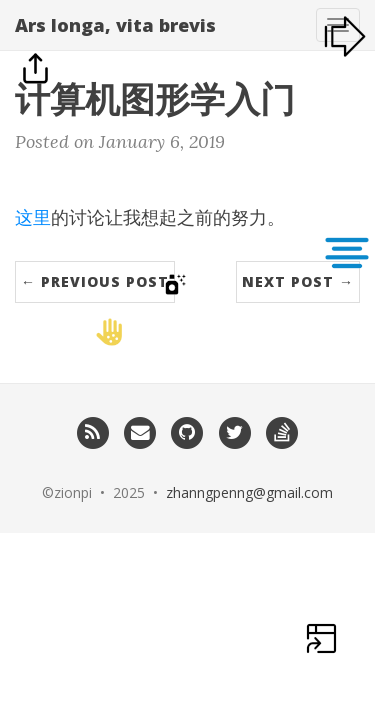  What do you see at coordinates (174, 284) in the screenshot?
I see `apply effects or filters to content` at bounding box center [174, 284].